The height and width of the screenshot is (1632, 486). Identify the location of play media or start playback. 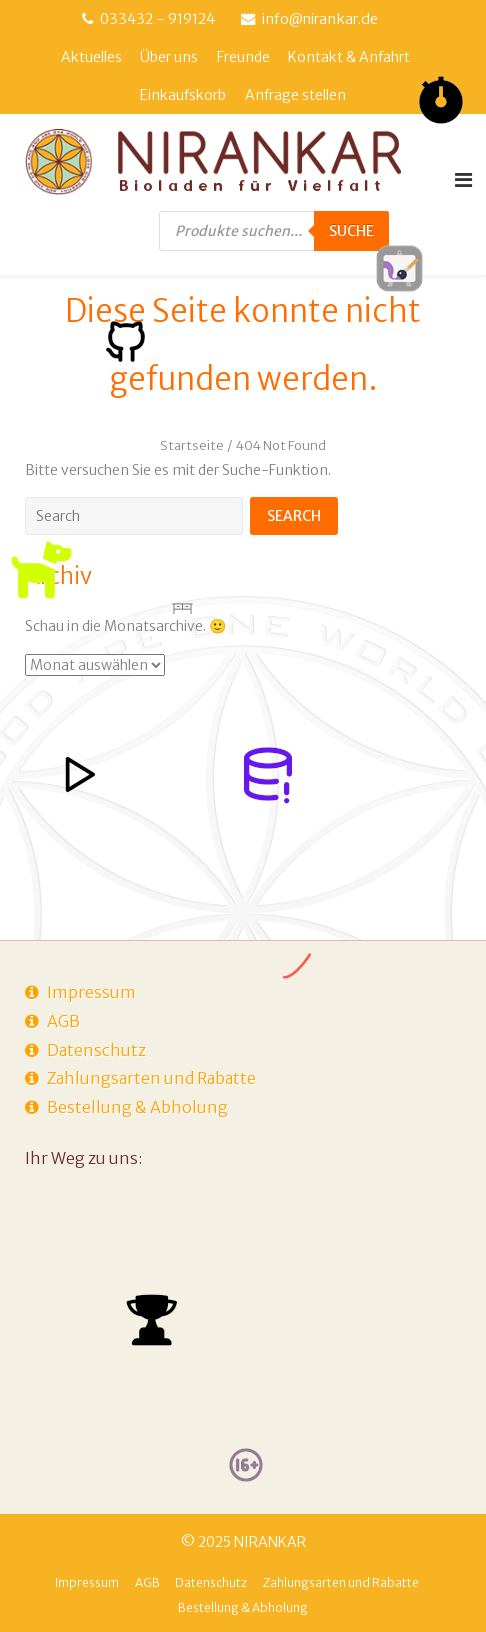
(77, 774).